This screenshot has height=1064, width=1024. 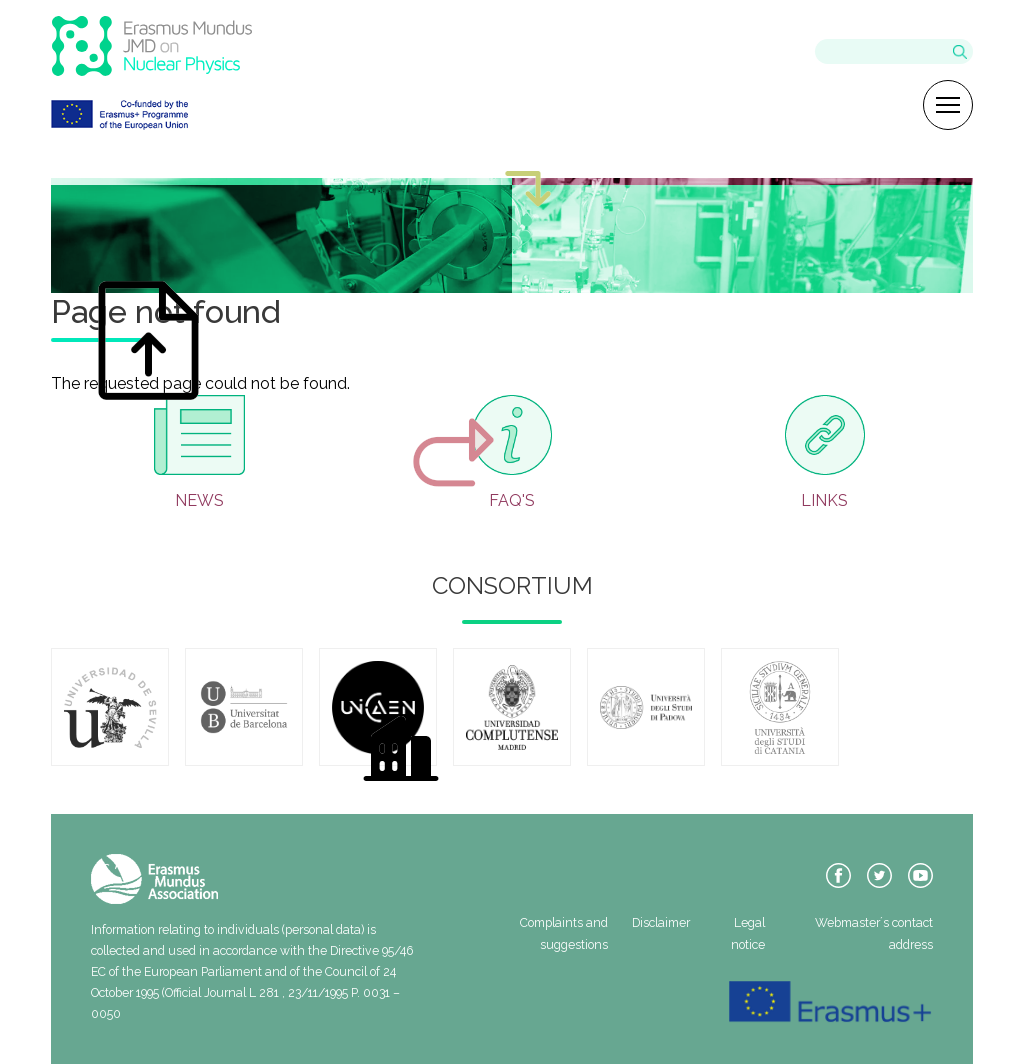 What do you see at coordinates (401, 751) in the screenshot?
I see `view properties or real estate listings` at bounding box center [401, 751].